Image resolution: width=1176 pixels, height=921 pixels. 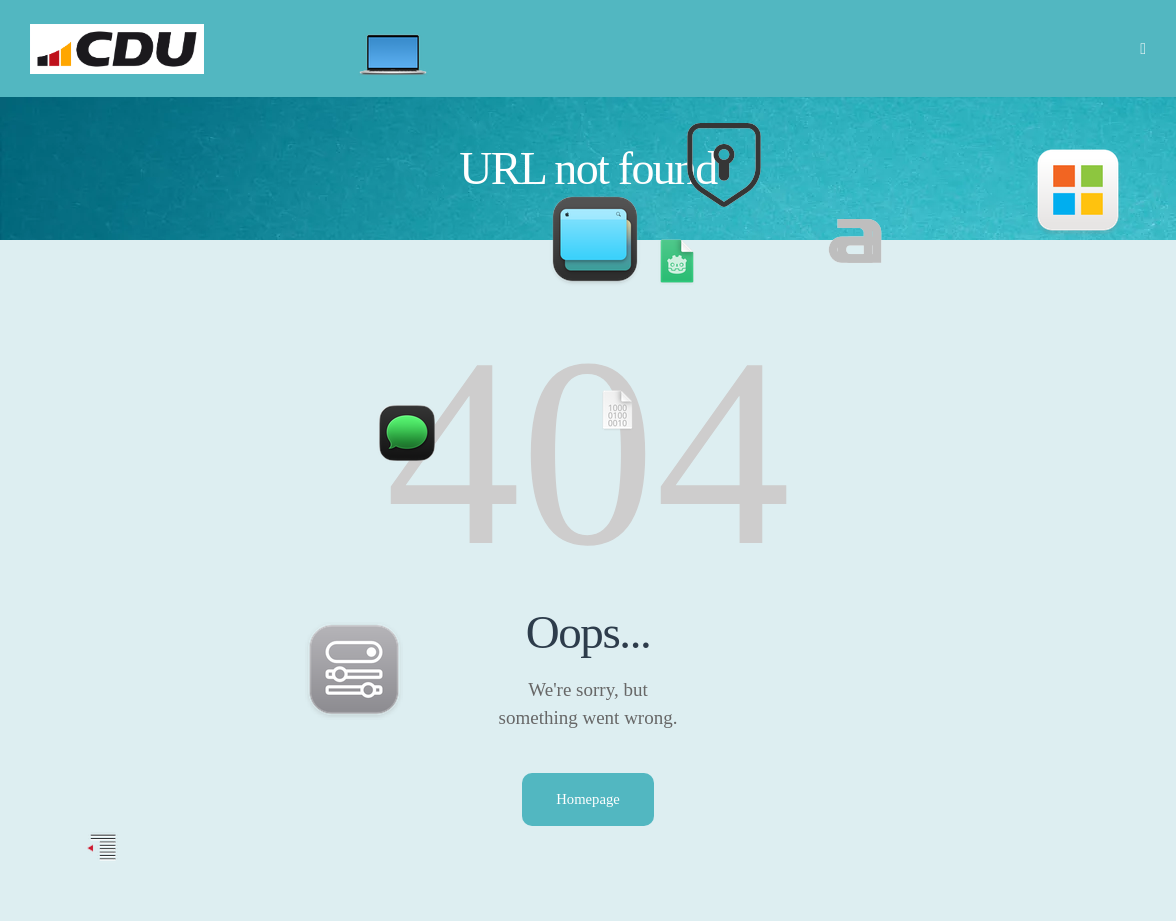 I want to click on open interface design preferences, so click(x=354, y=671).